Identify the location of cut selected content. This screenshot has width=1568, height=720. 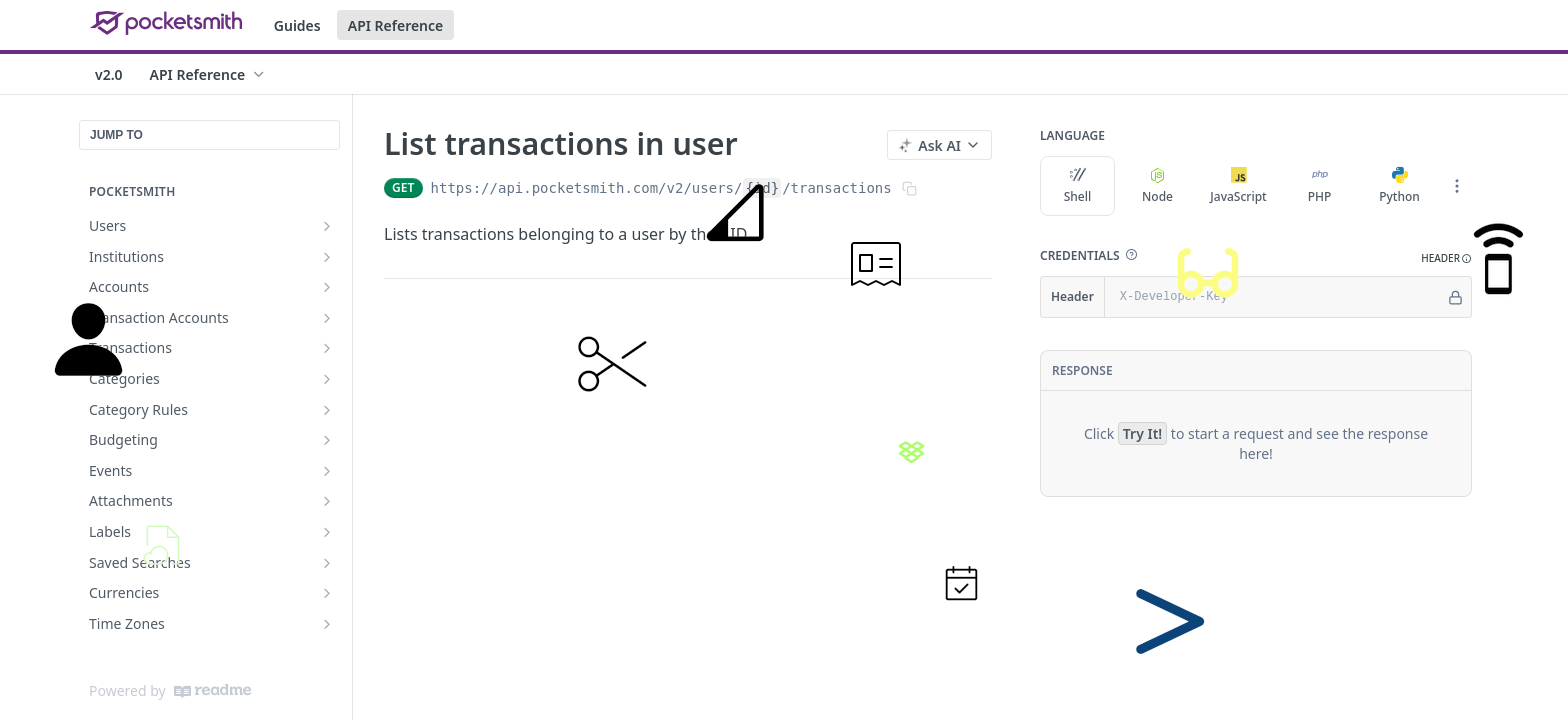
(611, 364).